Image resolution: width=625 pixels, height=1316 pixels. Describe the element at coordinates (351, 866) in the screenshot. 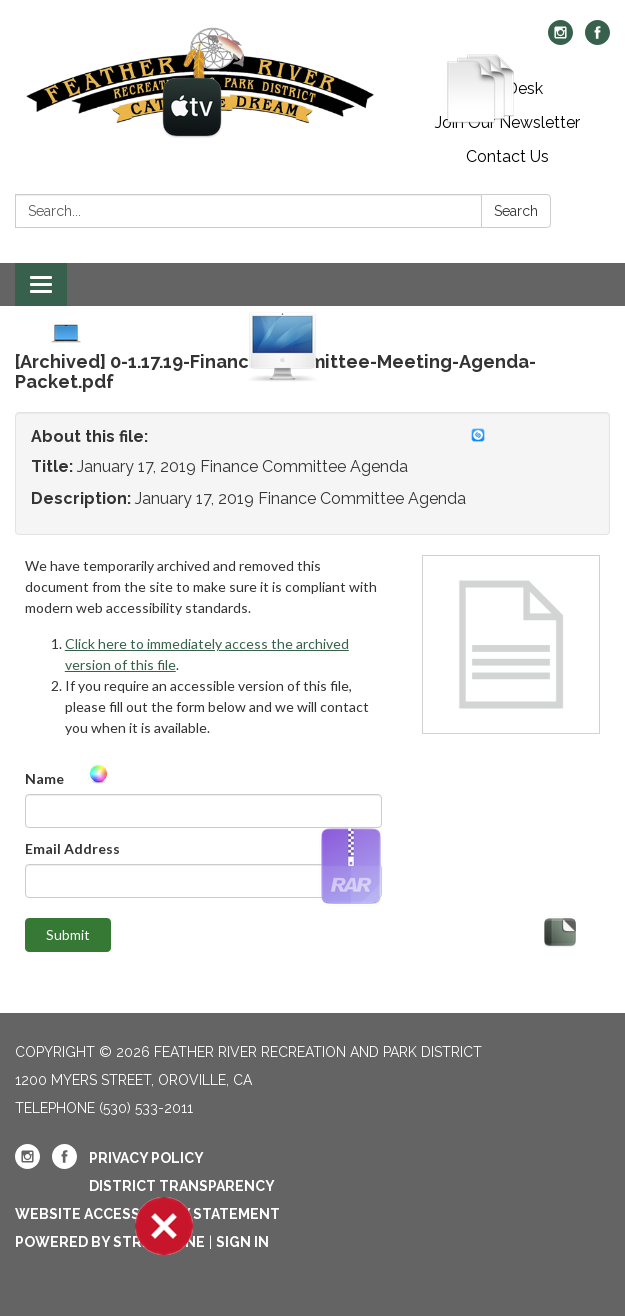

I see `a RAR compressed archive file` at that location.